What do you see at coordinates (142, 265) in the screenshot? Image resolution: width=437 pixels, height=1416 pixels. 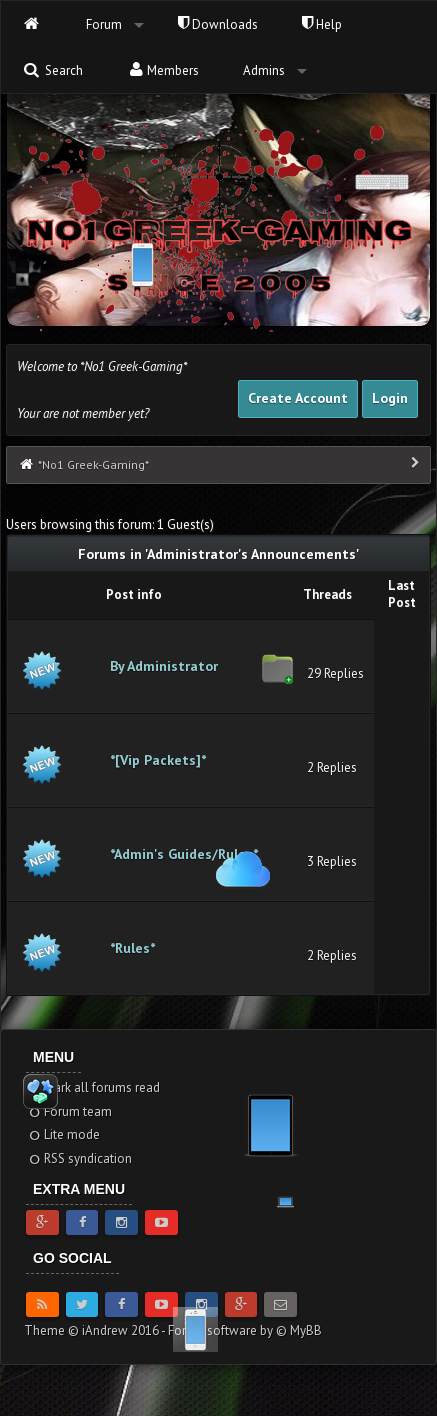 I see `connect or manage an iPhone device` at bounding box center [142, 265].